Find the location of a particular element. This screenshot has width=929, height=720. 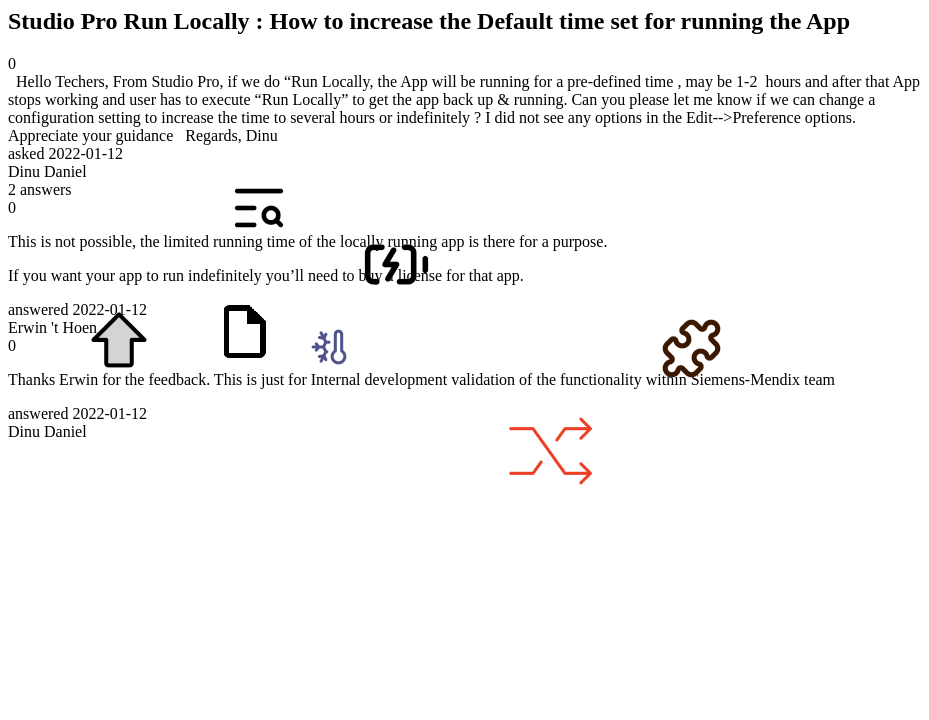

insert or attach a file is located at coordinates (244, 331).